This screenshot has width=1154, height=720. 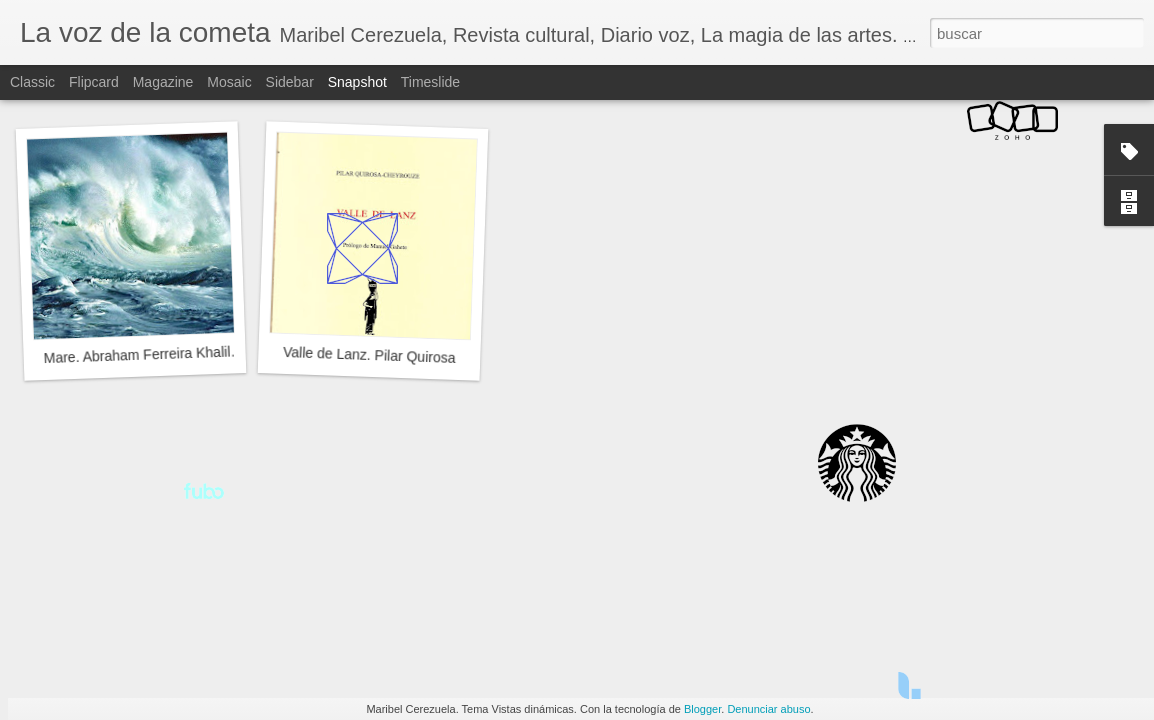 I want to click on open zoho app or service, so click(x=1012, y=120).